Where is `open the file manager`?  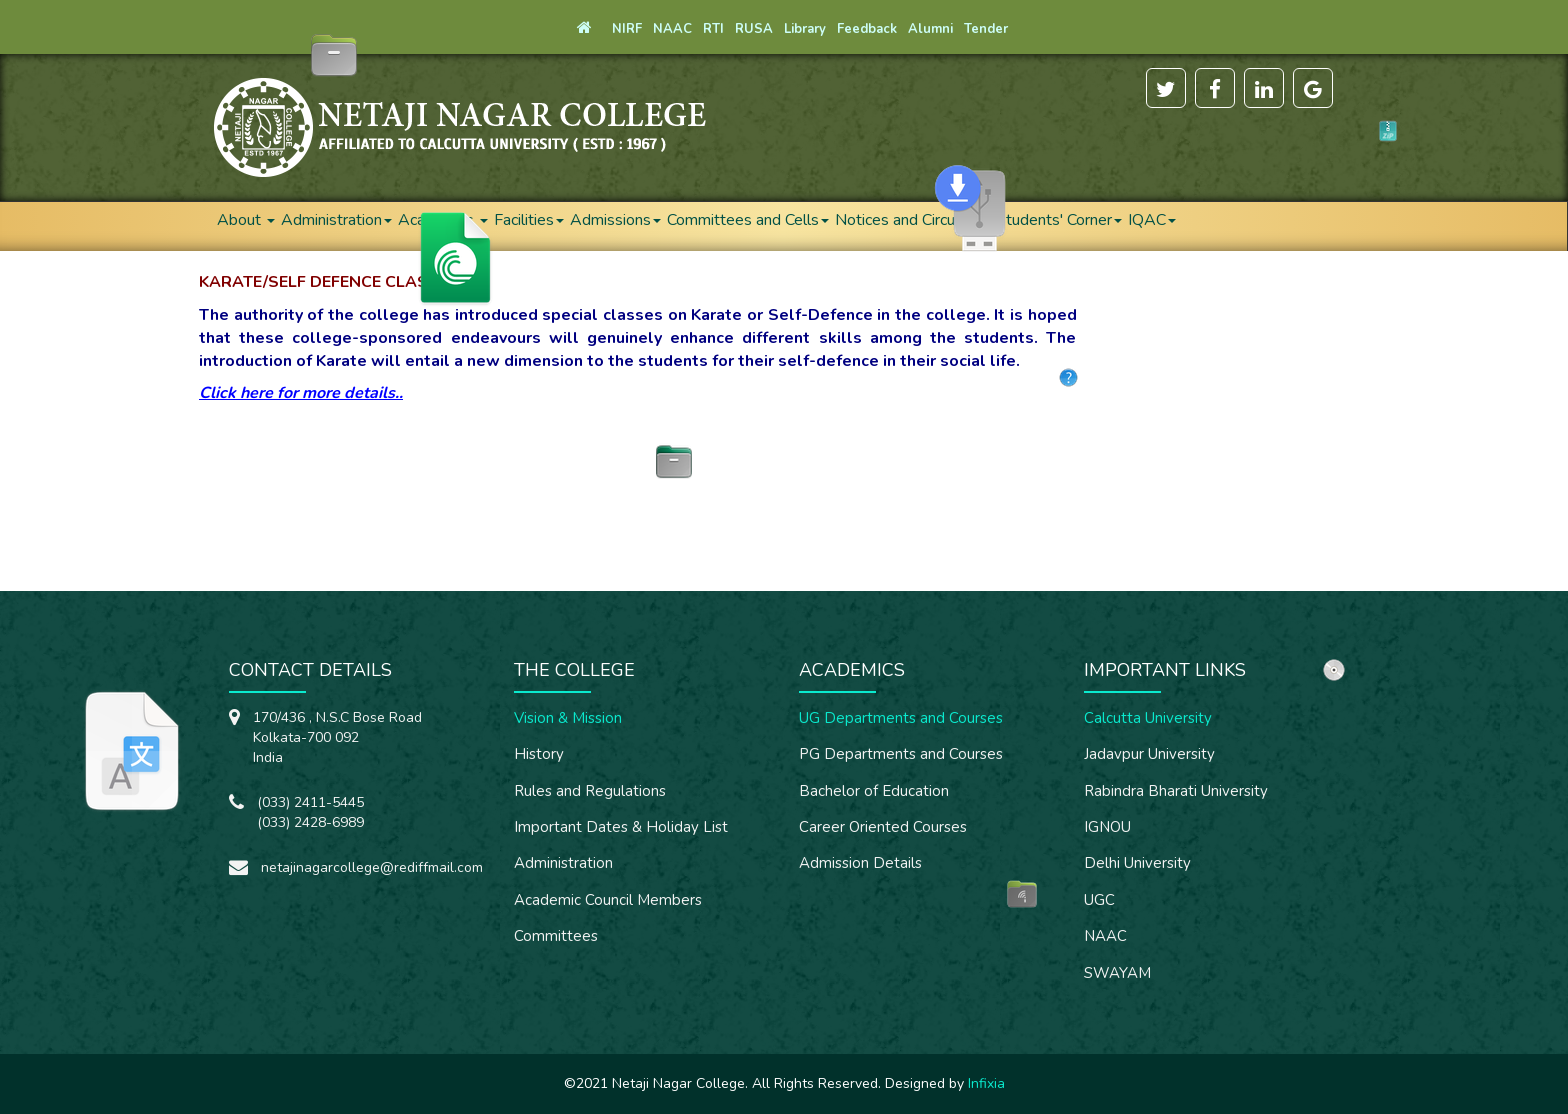 open the file manager is located at coordinates (674, 461).